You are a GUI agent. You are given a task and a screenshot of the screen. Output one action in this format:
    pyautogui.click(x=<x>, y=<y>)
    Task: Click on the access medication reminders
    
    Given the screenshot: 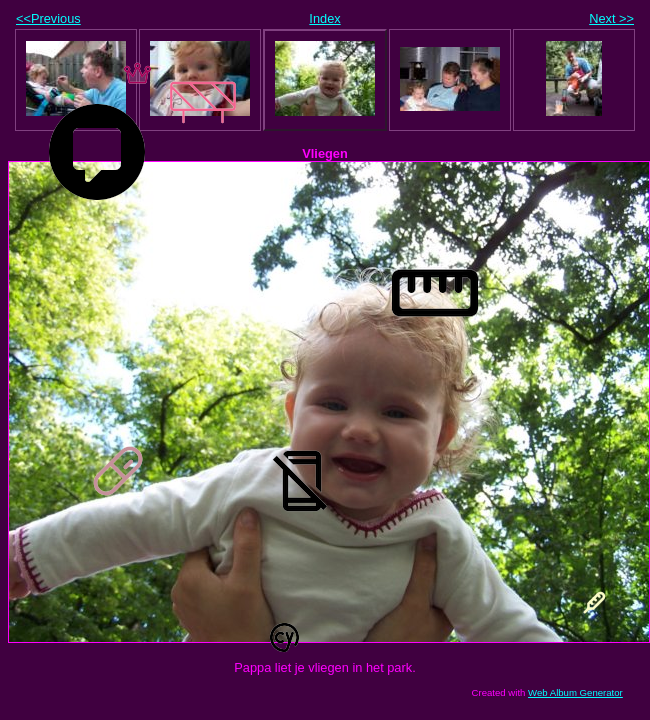 What is the action you would take?
    pyautogui.click(x=118, y=471)
    